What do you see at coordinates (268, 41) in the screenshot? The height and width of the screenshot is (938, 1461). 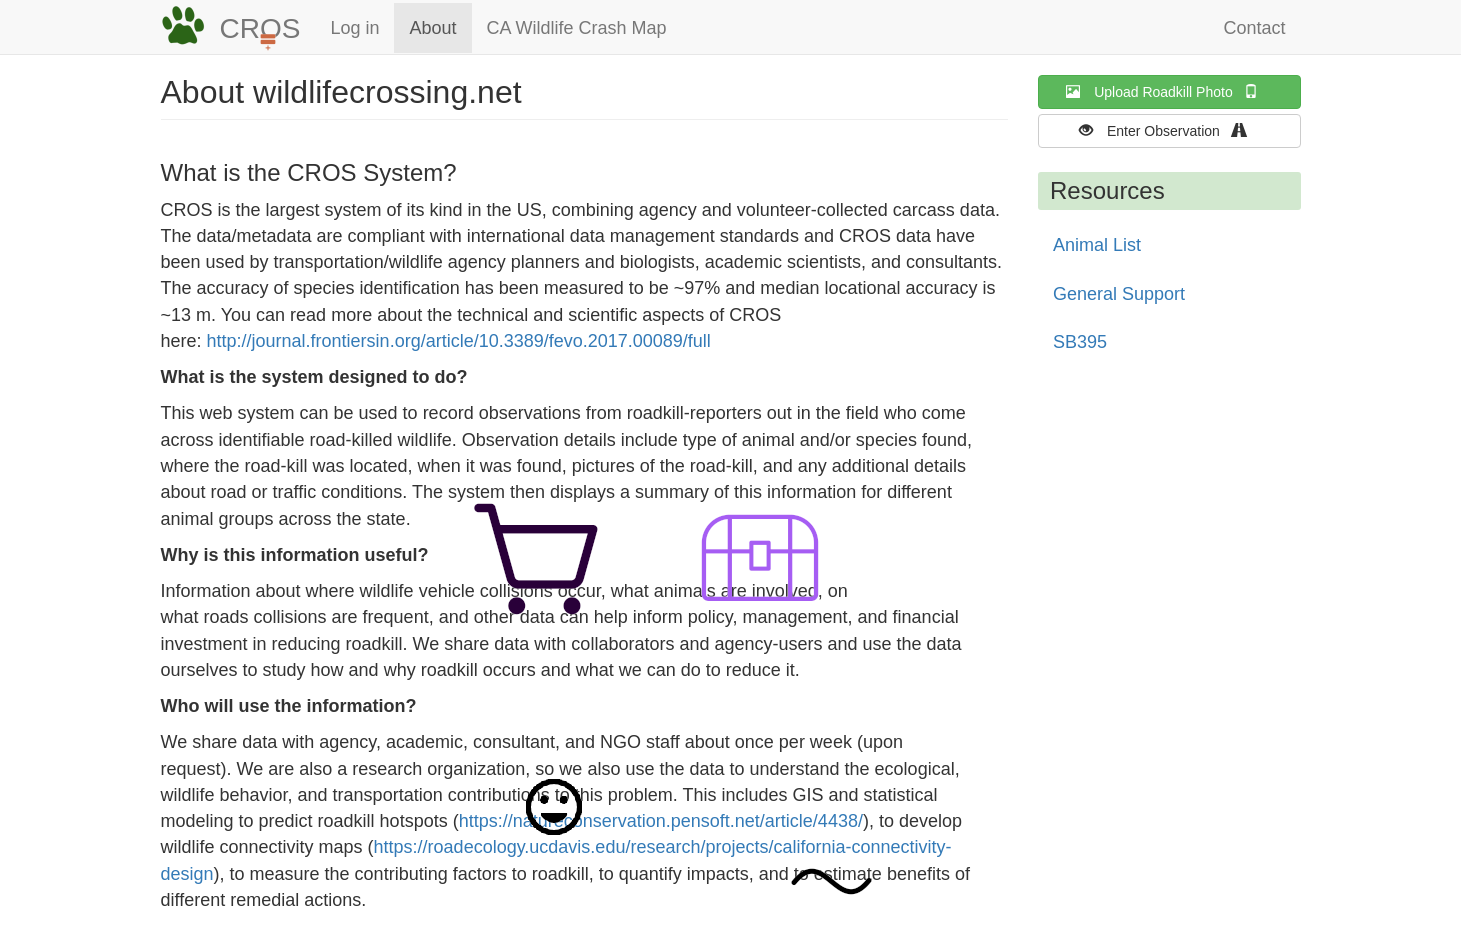 I see `add a new row below` at bounding box center [268, 41].